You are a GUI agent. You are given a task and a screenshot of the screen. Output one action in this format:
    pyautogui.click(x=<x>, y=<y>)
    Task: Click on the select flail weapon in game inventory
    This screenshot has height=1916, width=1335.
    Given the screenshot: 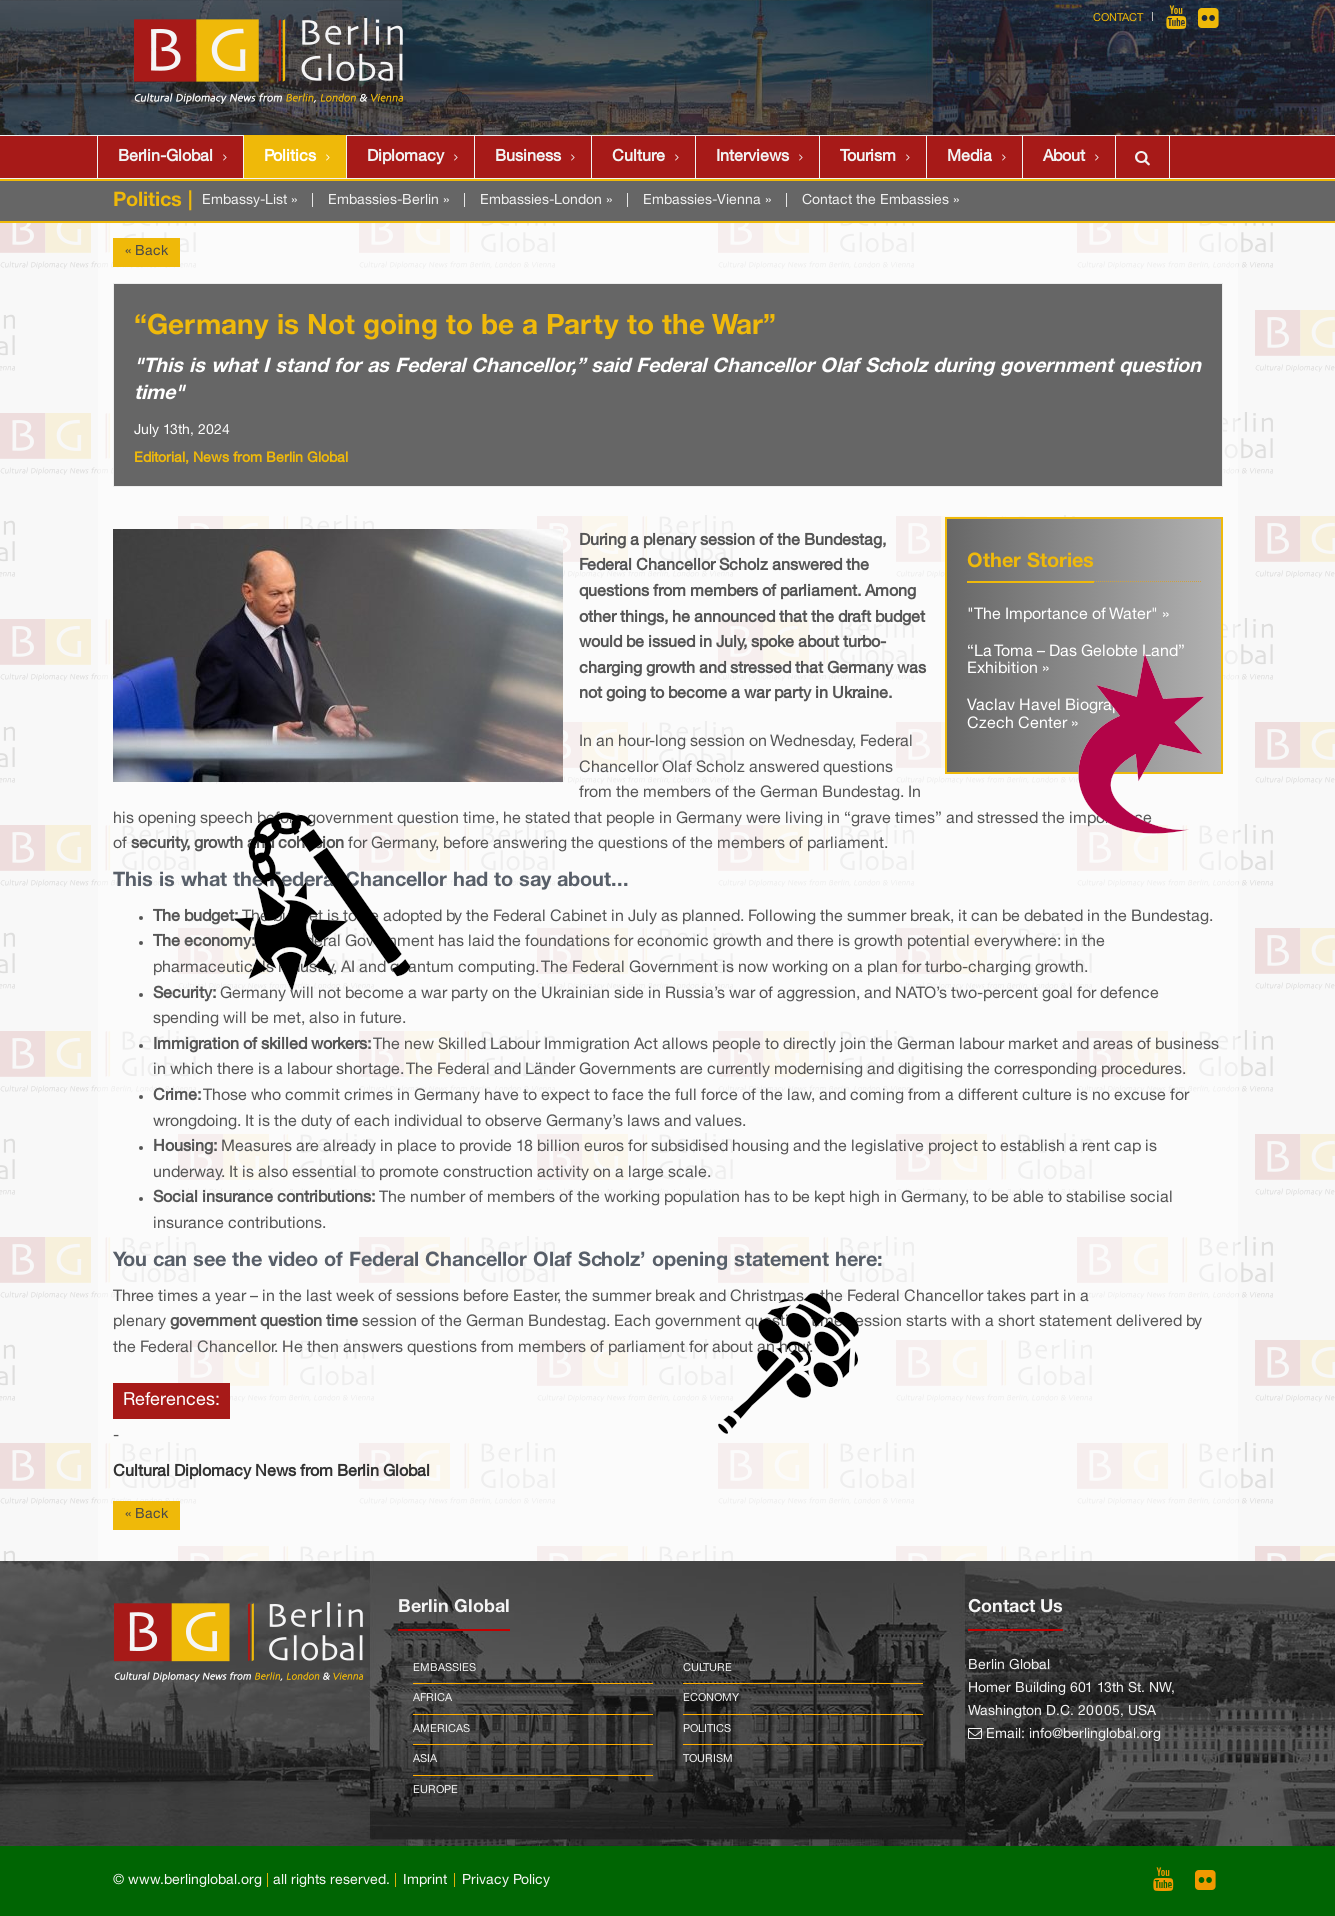 What is the action you would take?
    pyautogui.click(x=322, y=902)
    